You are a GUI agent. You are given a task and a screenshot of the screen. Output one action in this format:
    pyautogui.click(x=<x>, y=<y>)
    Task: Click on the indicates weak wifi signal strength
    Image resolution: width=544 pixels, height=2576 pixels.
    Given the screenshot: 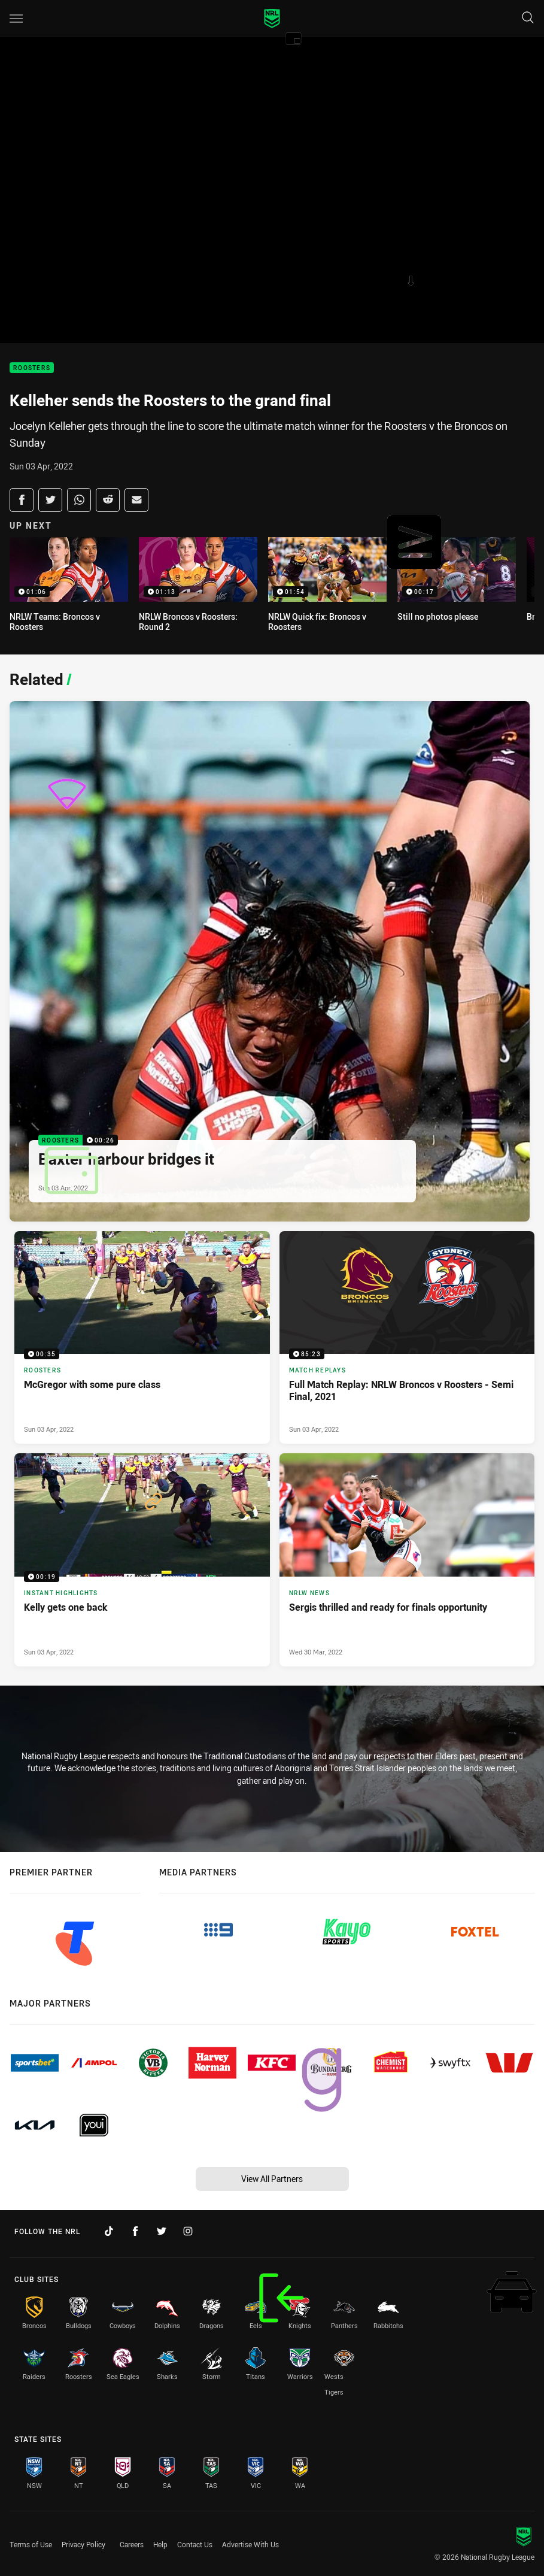 What is the action you would take?
    pyautogui.click(x=67, y=794)
    